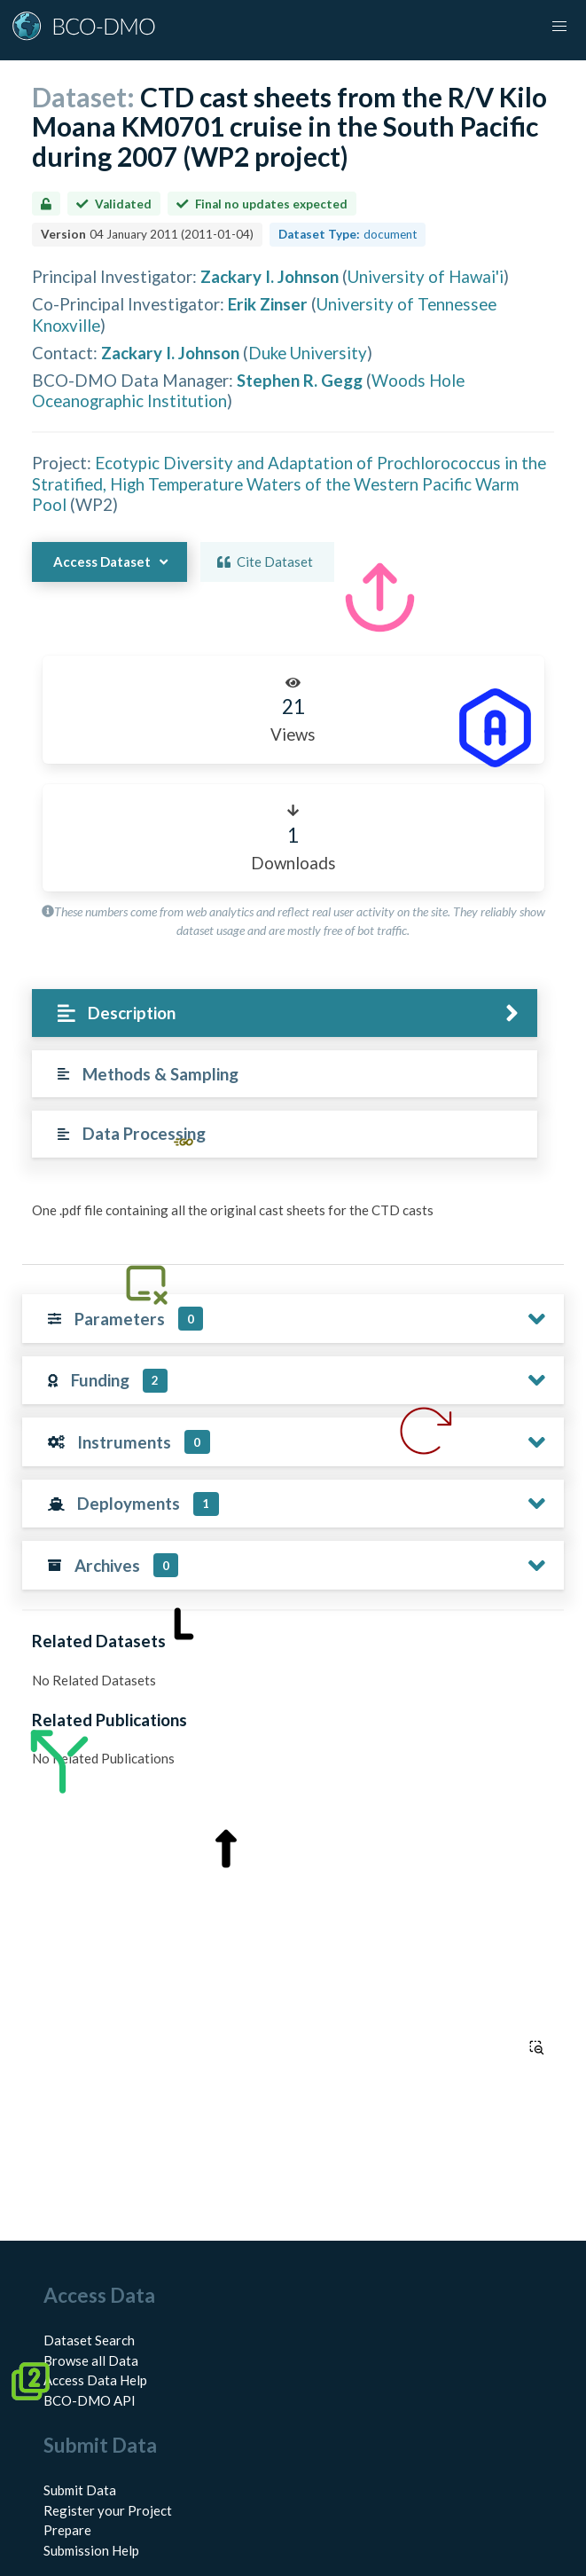 Image resolution: width=586 pixels, height=2576 pixels. Describe the element at coordinates (145, 1283) in the screenshot. I see `disconnect or remove iPad from horizontal display` at that location.